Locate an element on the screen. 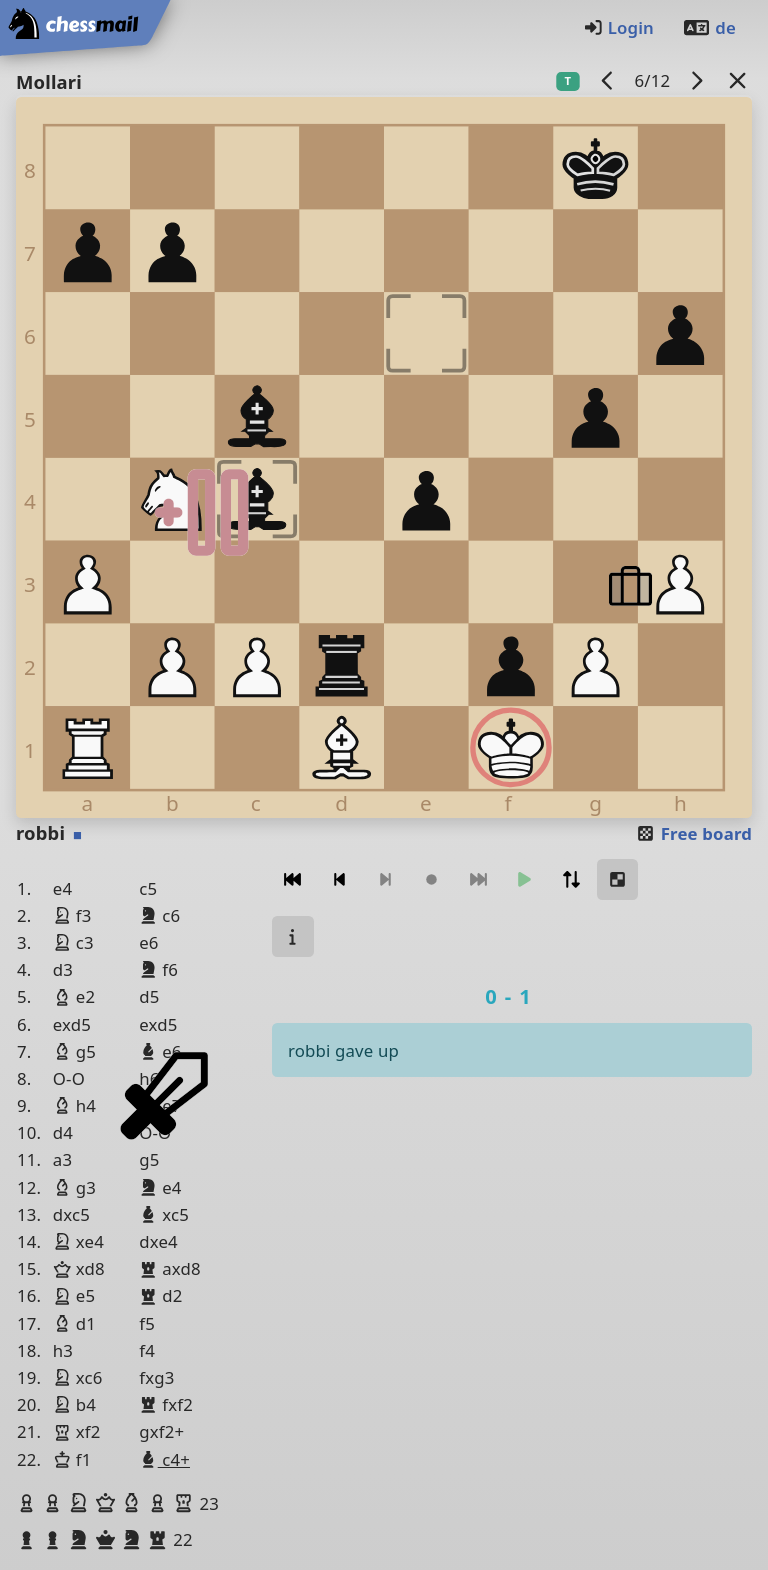 The image size is (768, 1570). add a new column to the left is located at coordinates (208, 512).